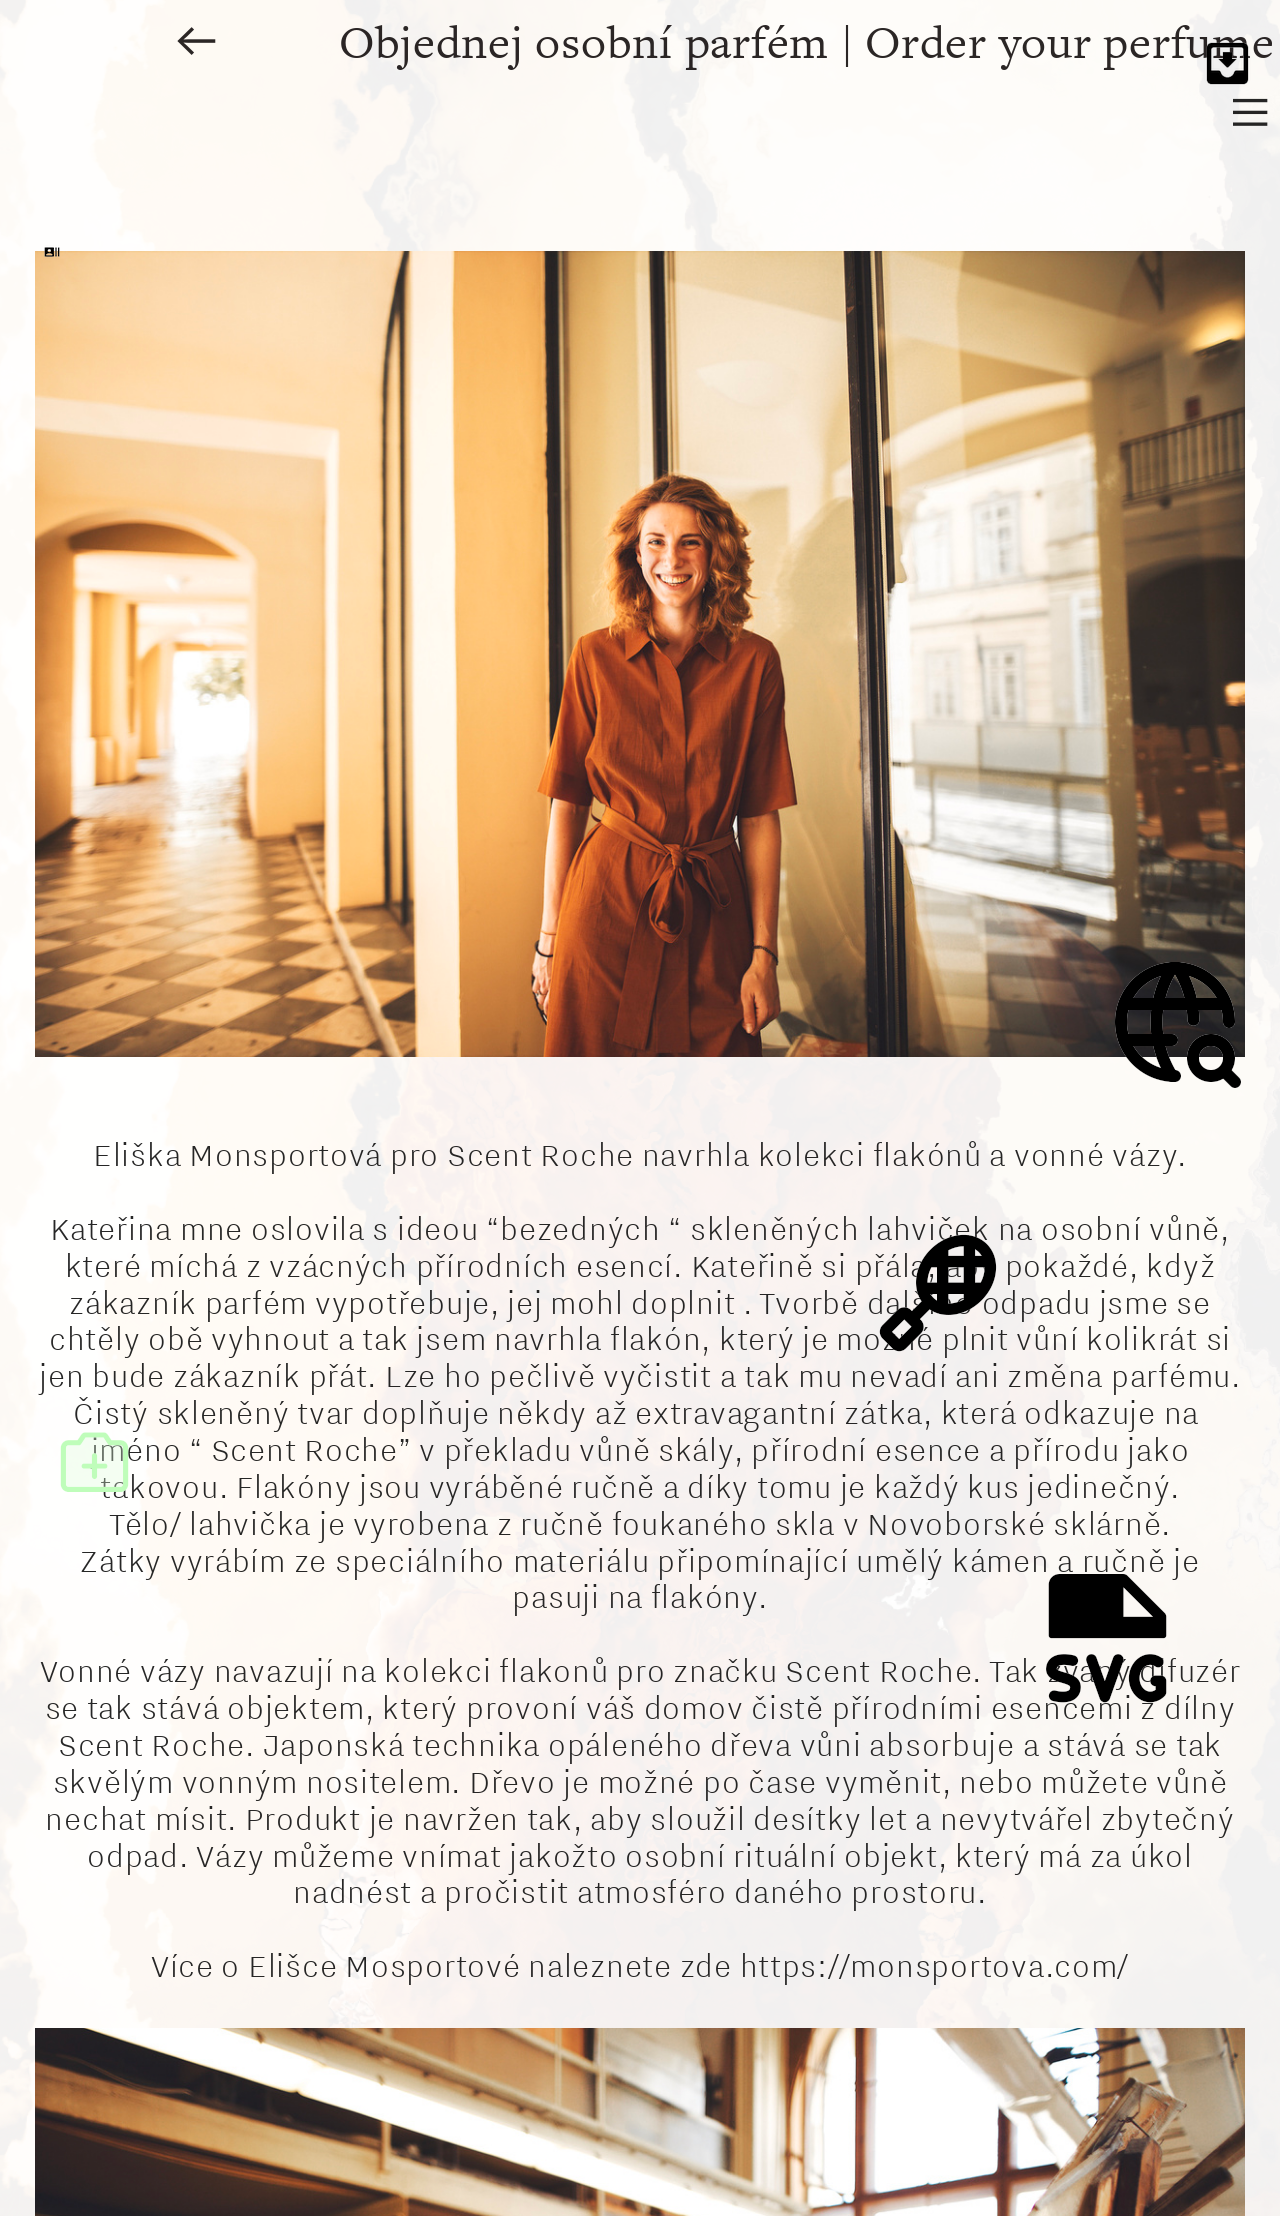 This screenshot has width=1280, height=2216. I want to click on search the web or browse the internet, so click(1175, 1022).